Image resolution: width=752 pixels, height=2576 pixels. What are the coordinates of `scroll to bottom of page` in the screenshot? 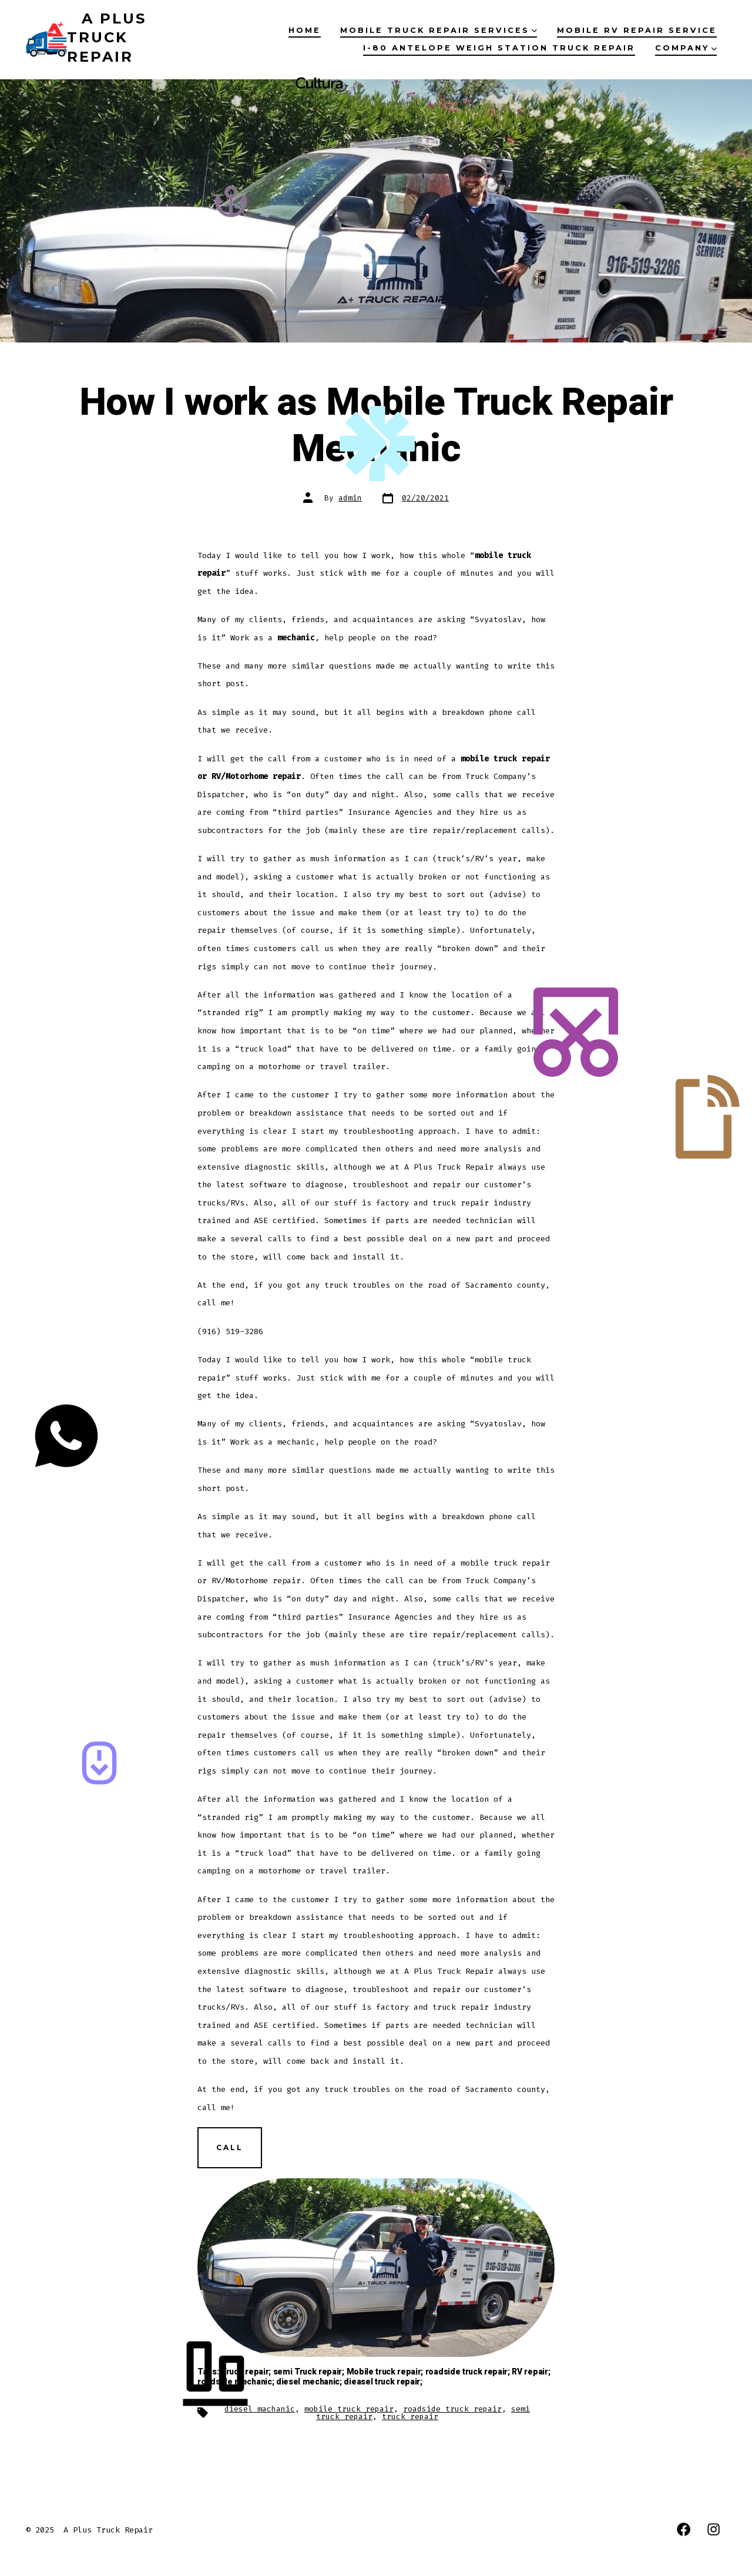 It's located at (99, 1763).